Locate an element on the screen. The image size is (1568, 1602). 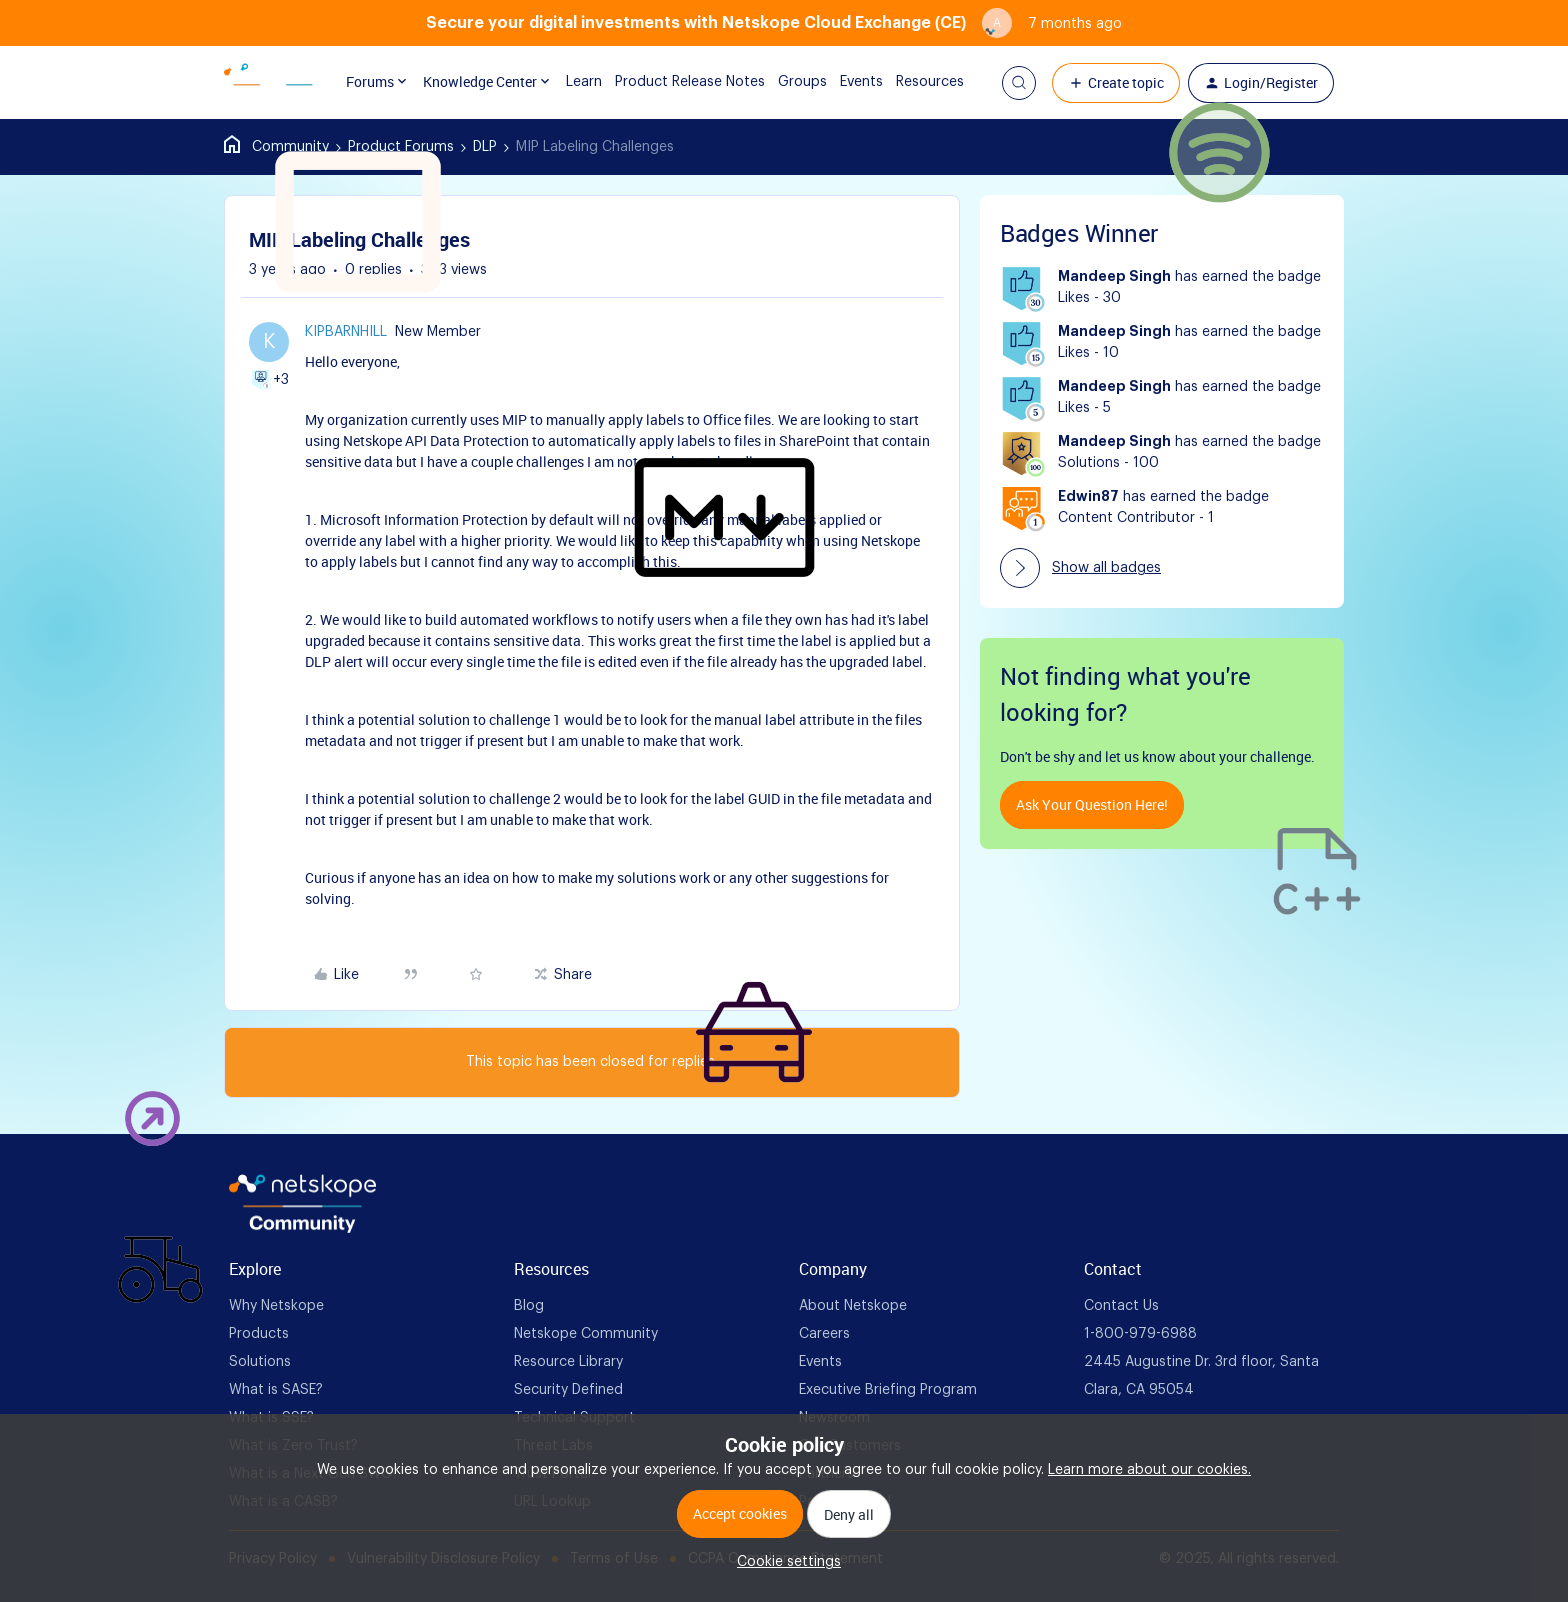
represents a container or frame element is located at coordinates (358, 222).